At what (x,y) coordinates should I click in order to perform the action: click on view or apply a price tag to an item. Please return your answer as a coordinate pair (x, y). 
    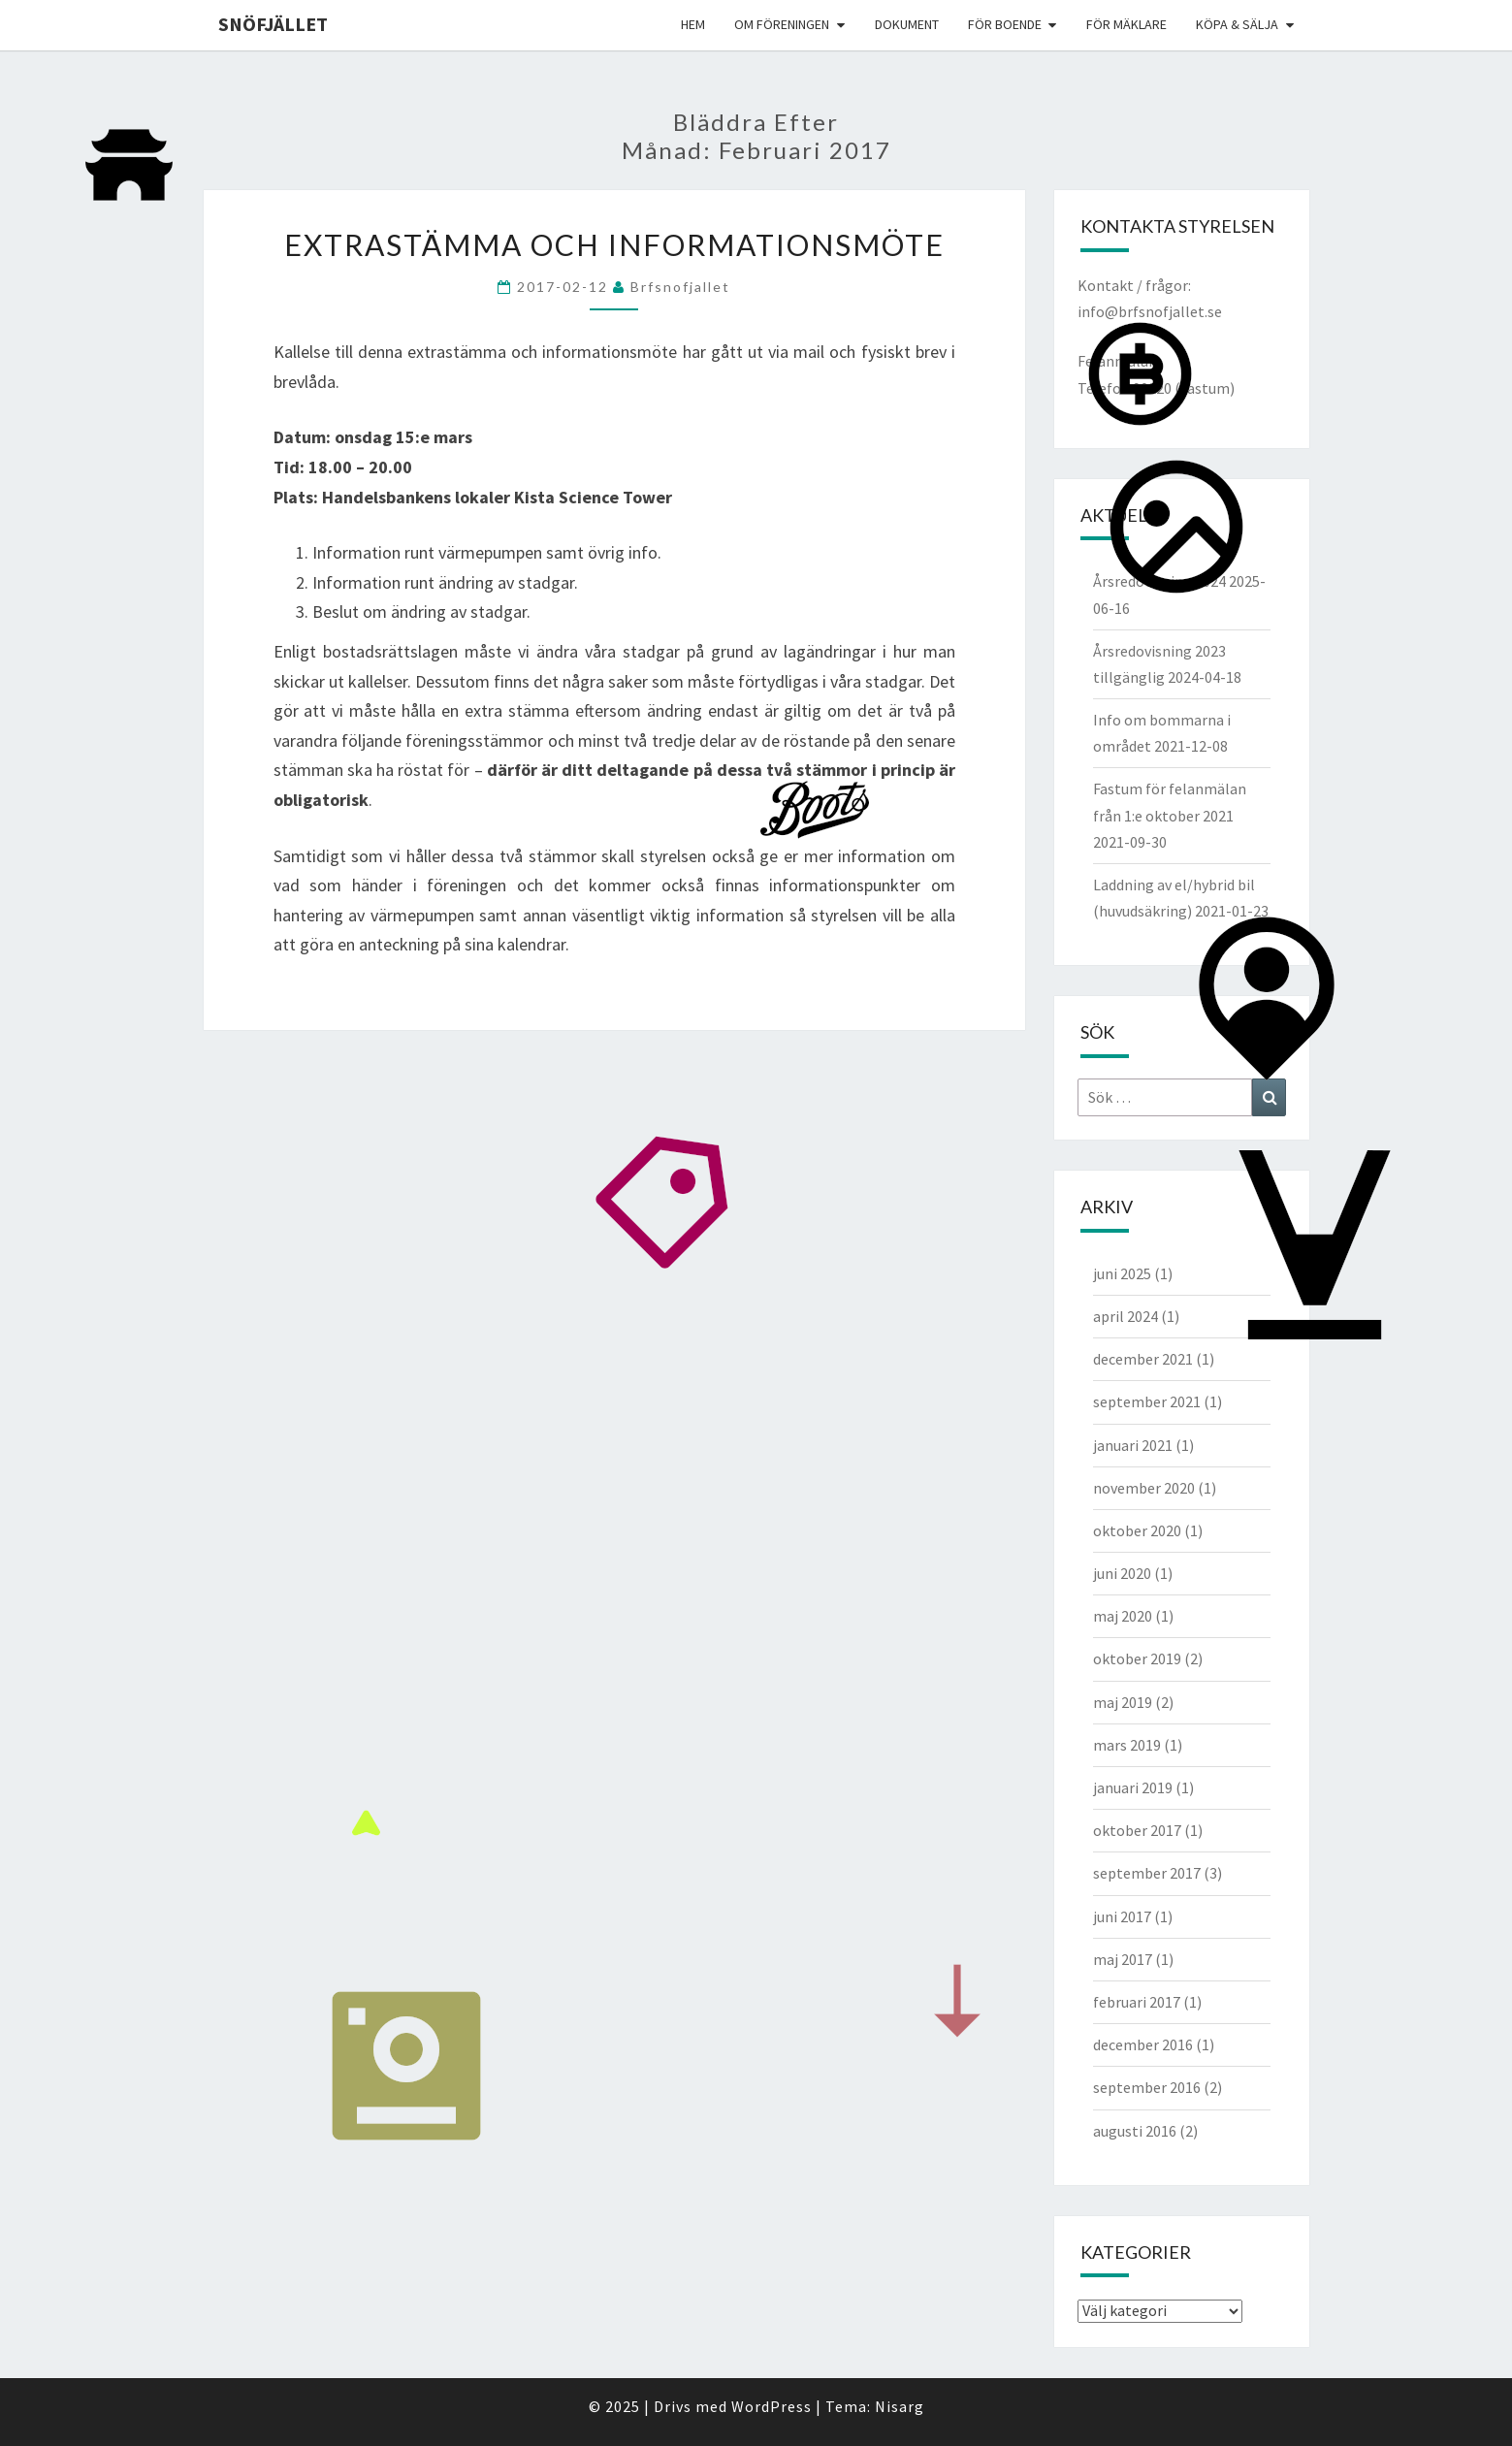
    Looking at the image, I should click on (662, 1199).